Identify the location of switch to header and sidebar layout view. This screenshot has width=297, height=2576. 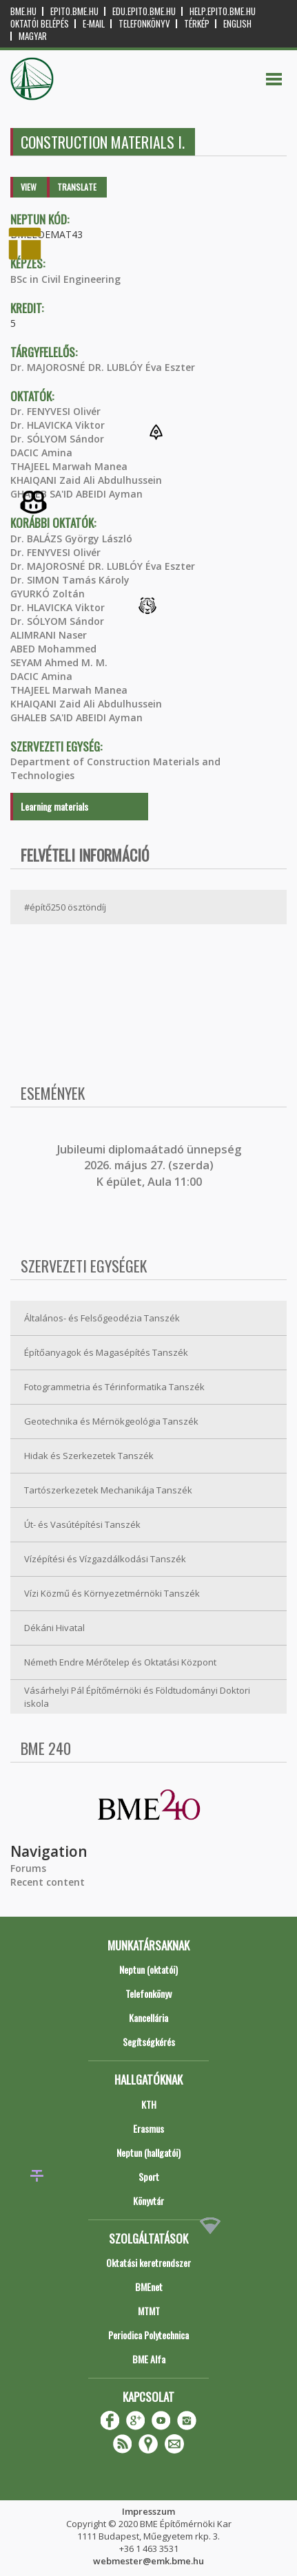
(25, 244).